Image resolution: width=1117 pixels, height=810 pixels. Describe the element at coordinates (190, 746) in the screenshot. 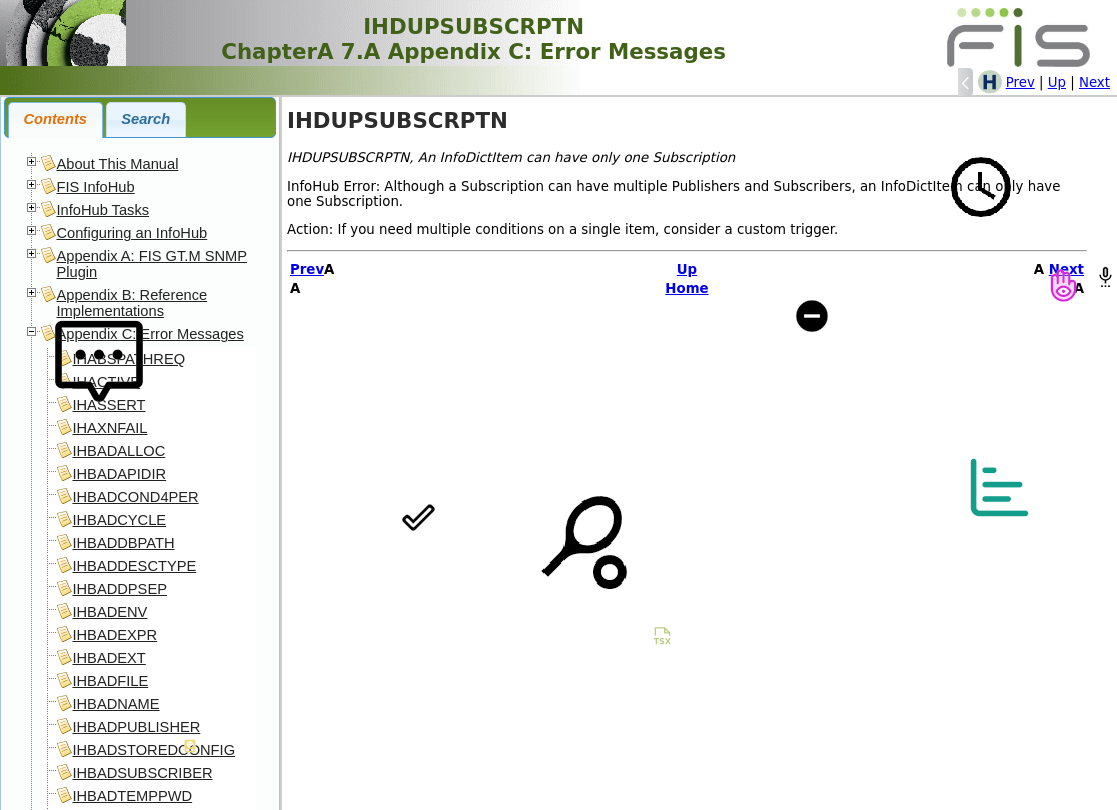

I see `access world atlas or geography resources` at that location.